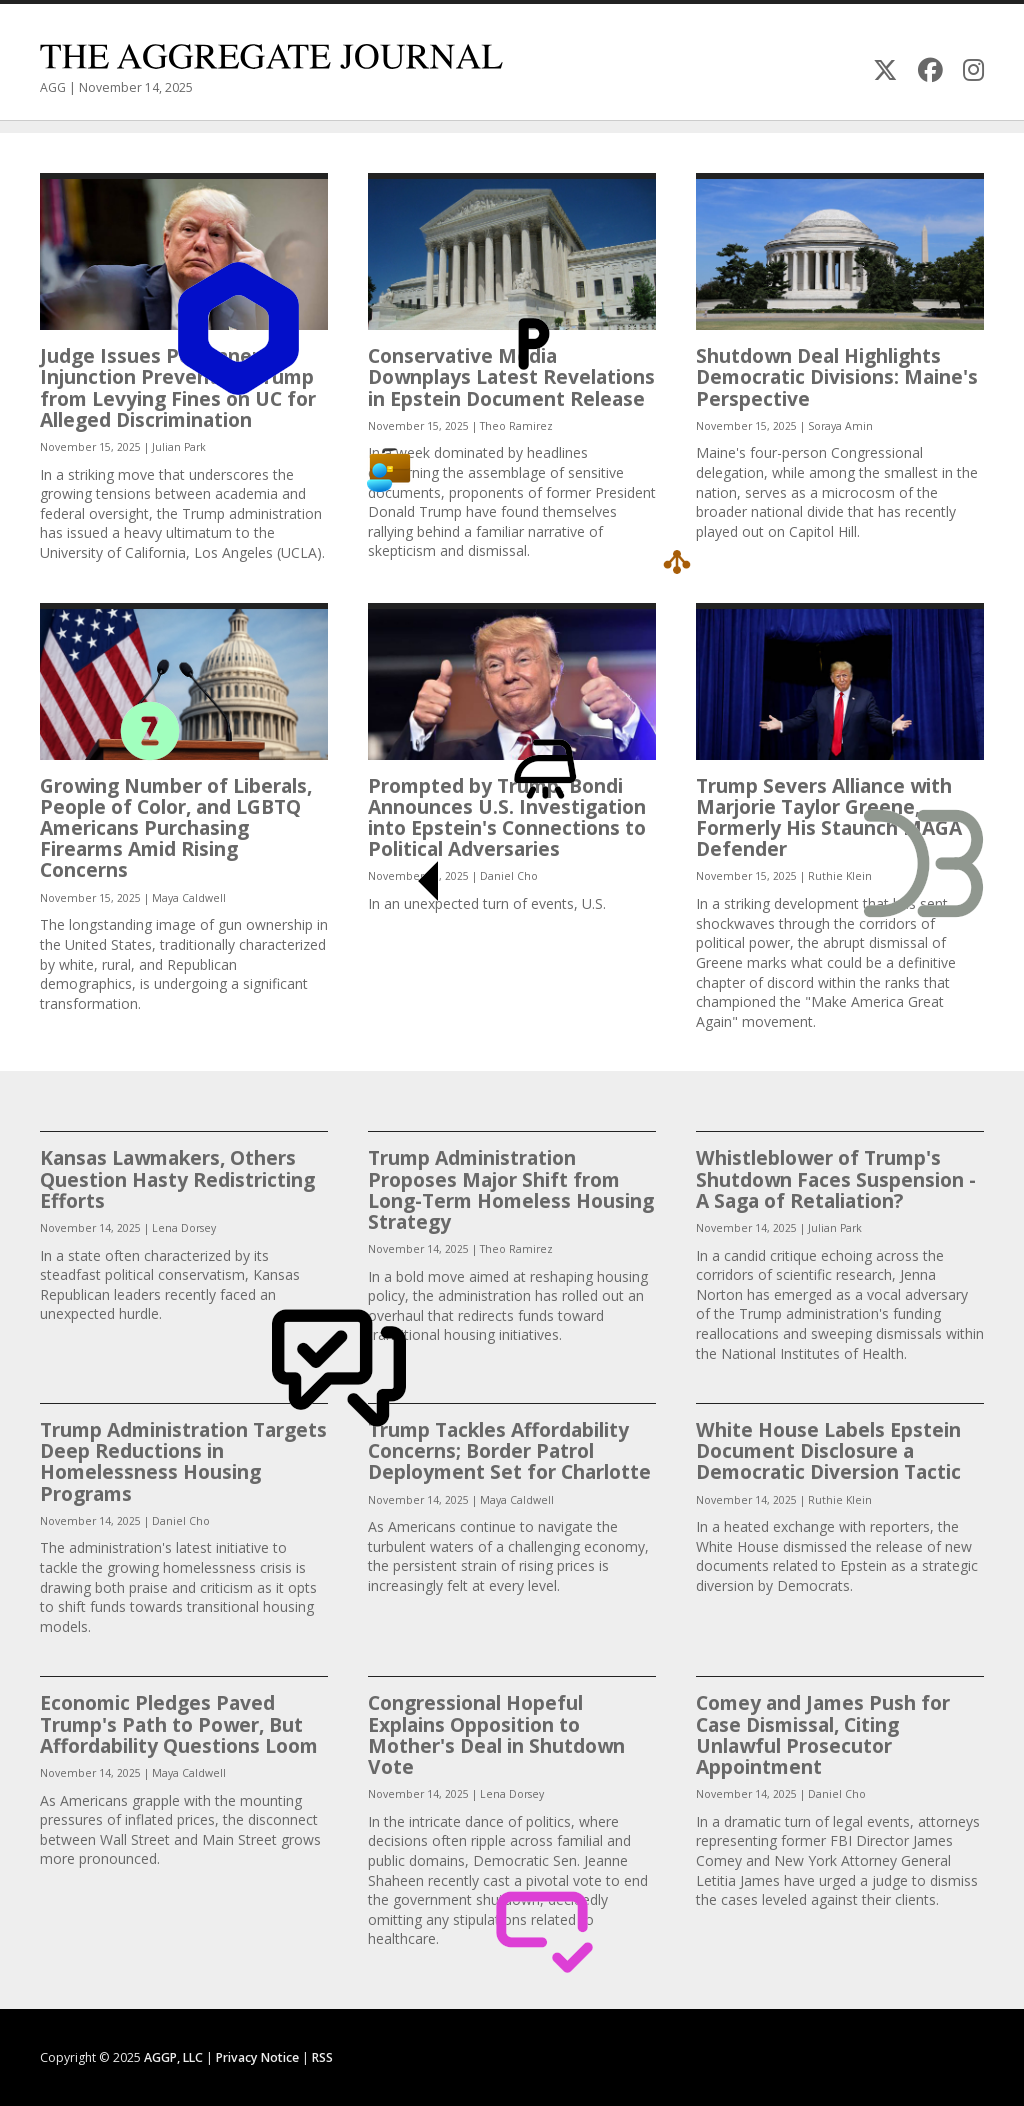 This screenshot has height=2106, width=1024. Describe the element at coordinates (430, 881) in the screenshot. I see `navigate to the previous item or screen` at that location.